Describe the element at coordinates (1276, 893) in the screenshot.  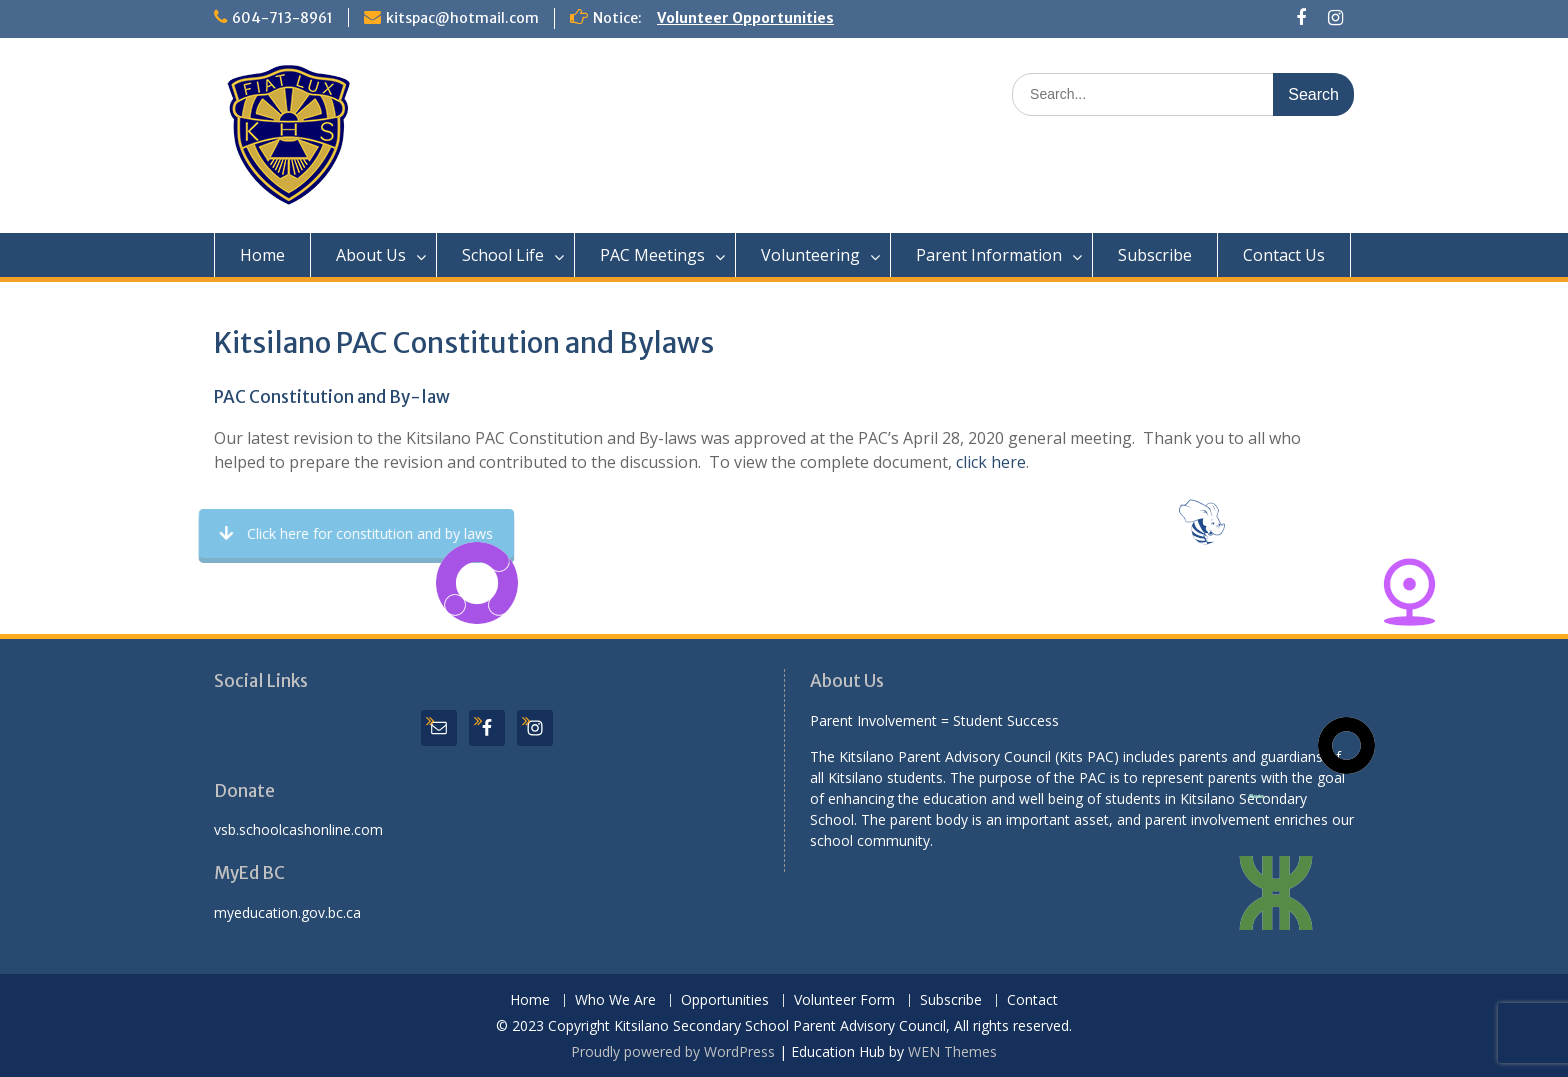
I see `open the Shenzhen Metro app` at that location.